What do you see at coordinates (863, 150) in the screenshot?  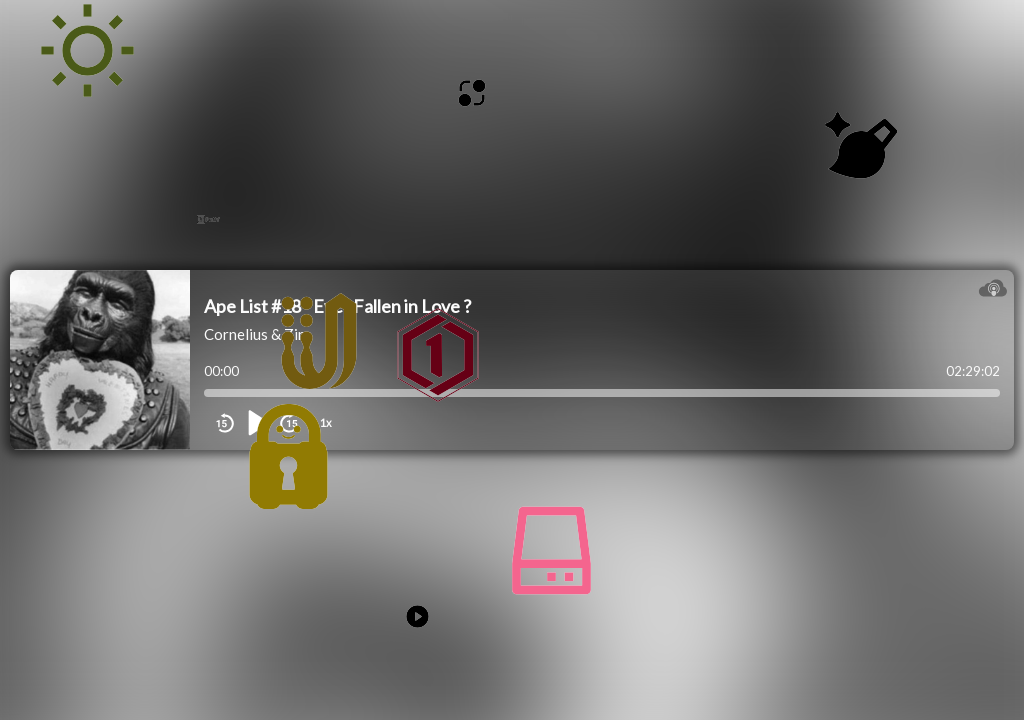 I see `activate AI-powered brush or painting tool` at bounding box center [863, 150].